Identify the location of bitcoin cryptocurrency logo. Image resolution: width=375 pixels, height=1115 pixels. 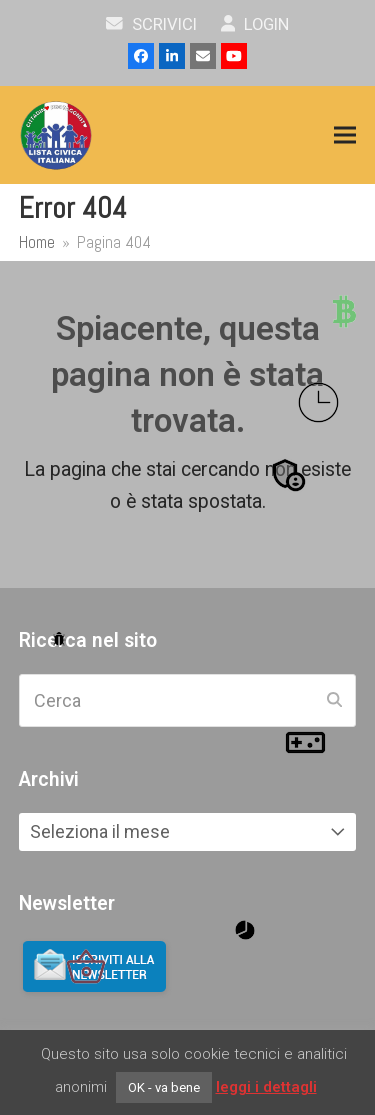
(344, 311).